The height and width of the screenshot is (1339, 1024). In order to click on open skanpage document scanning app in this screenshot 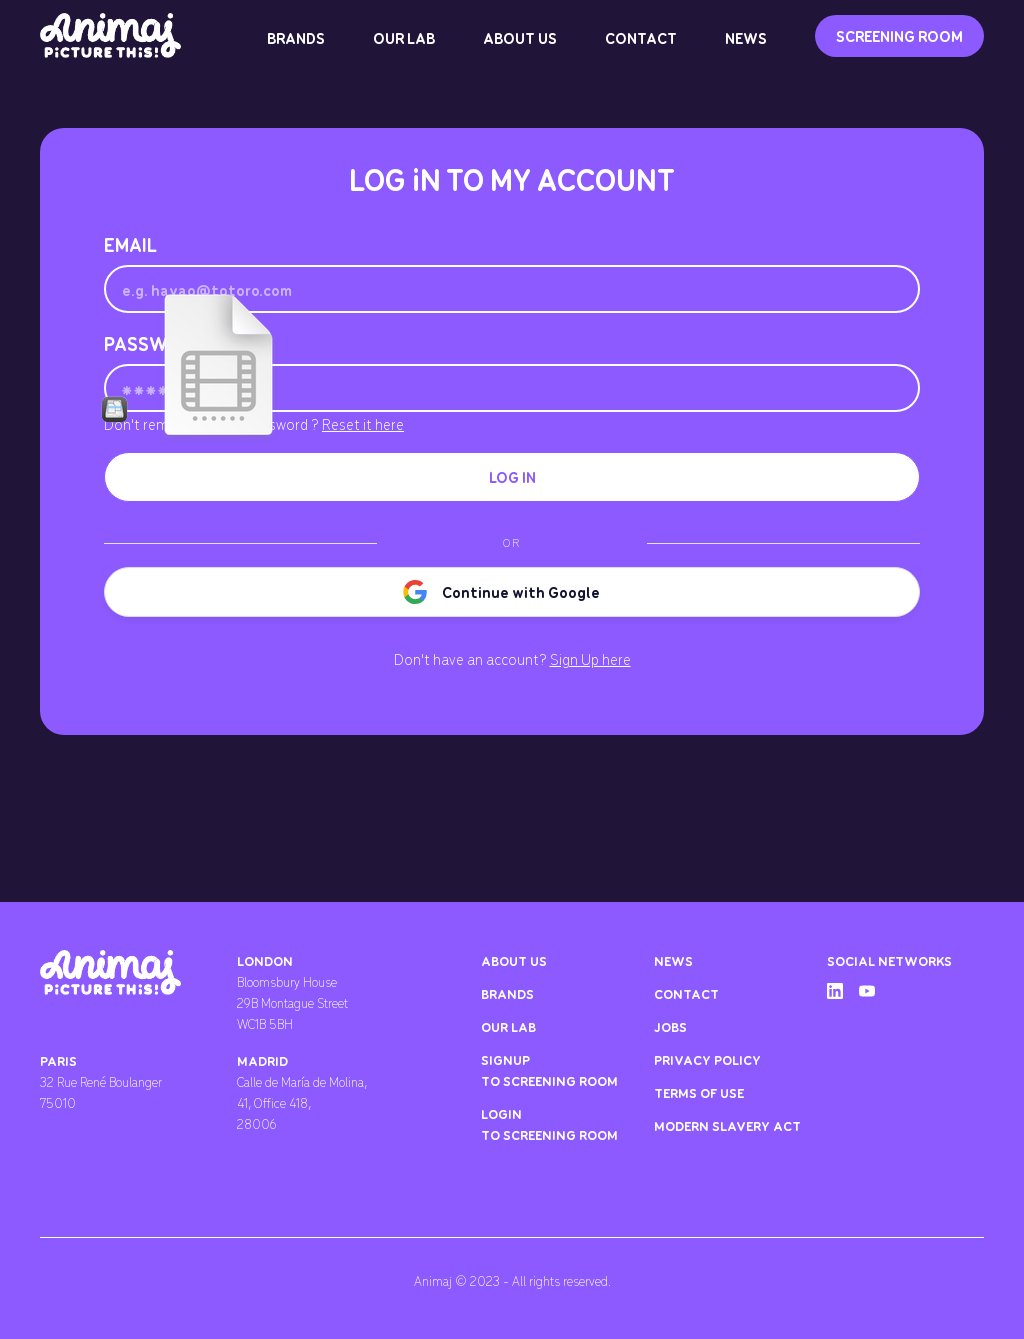, I will do `click(114, 409)`.